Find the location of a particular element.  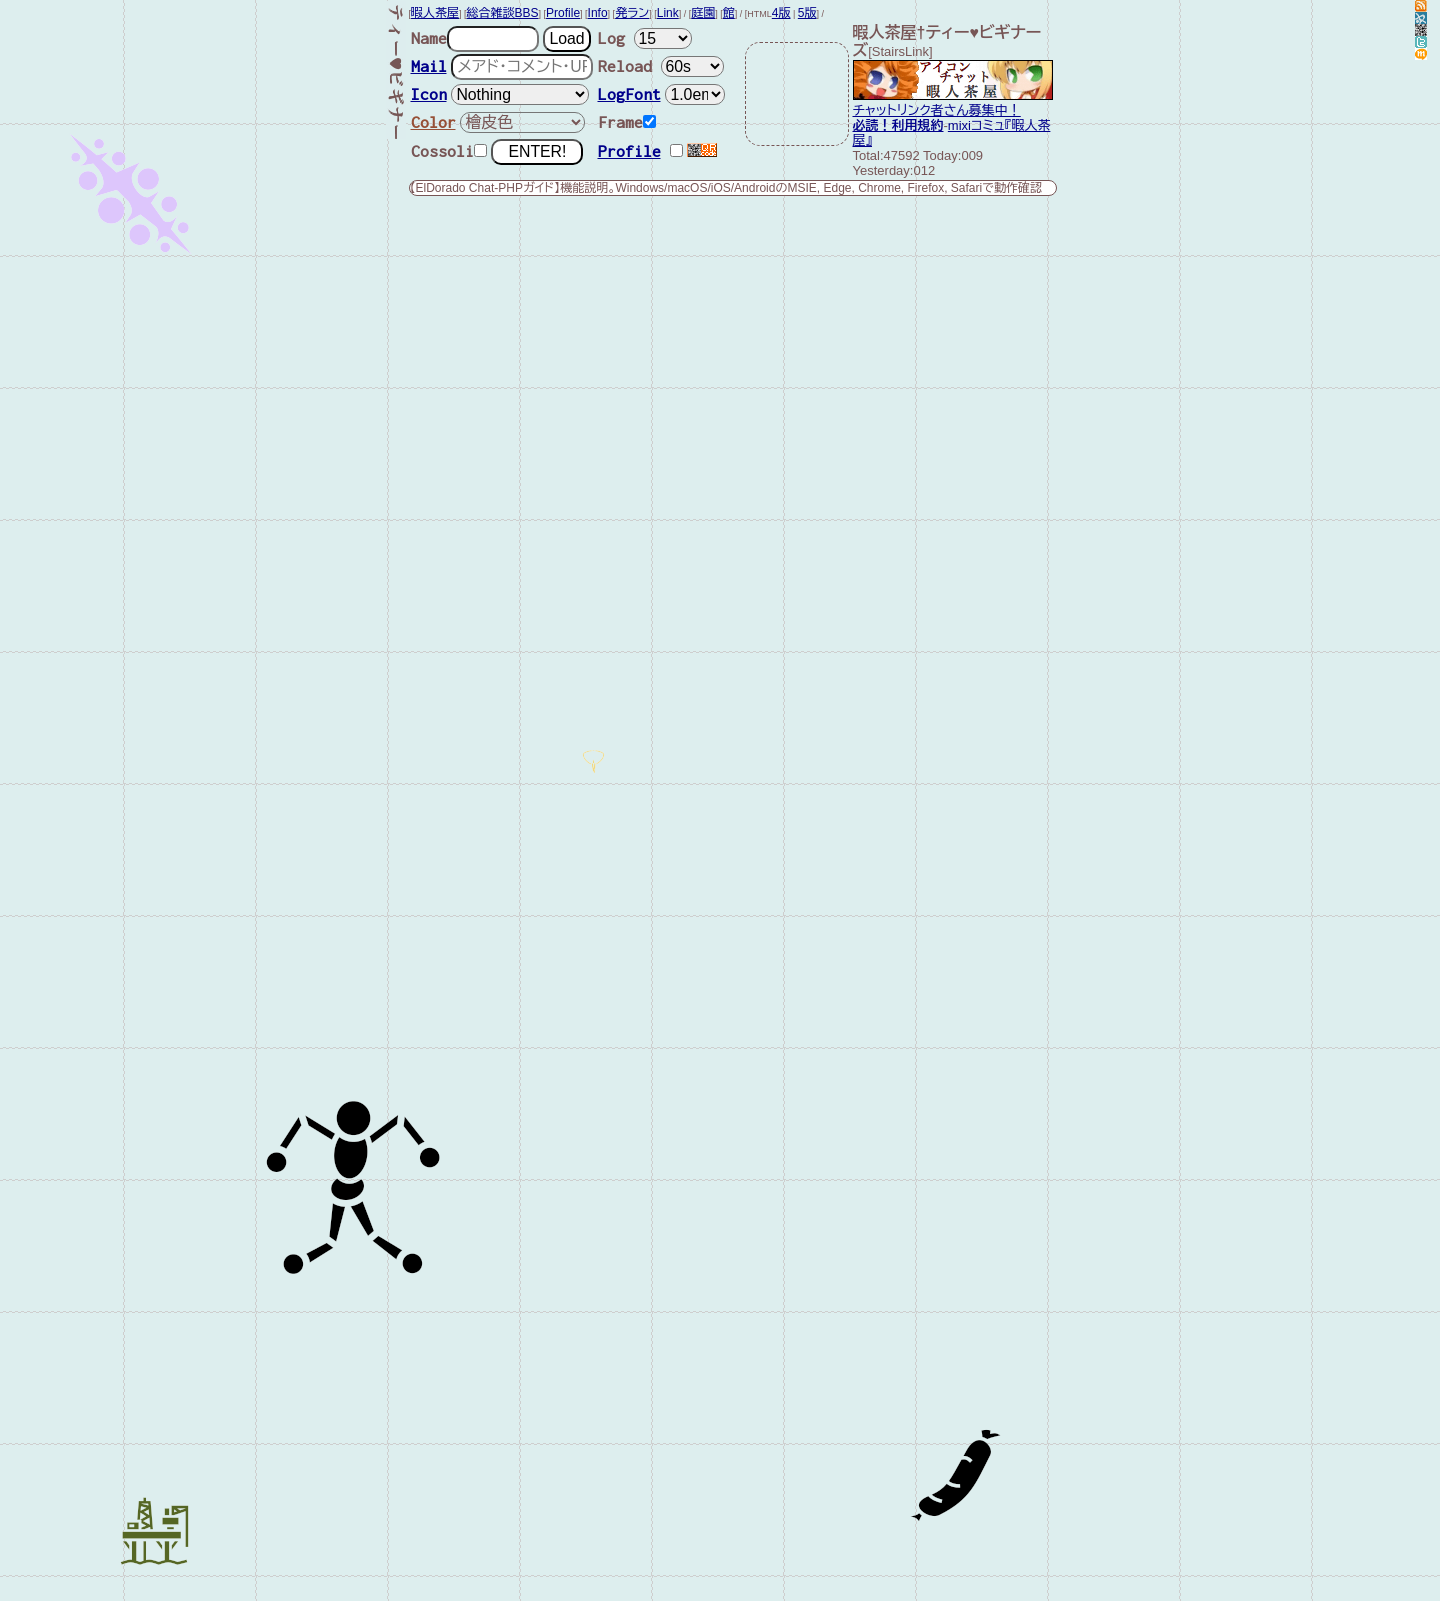

equip a feather necklace accessory is located at coordinates (593, 761).